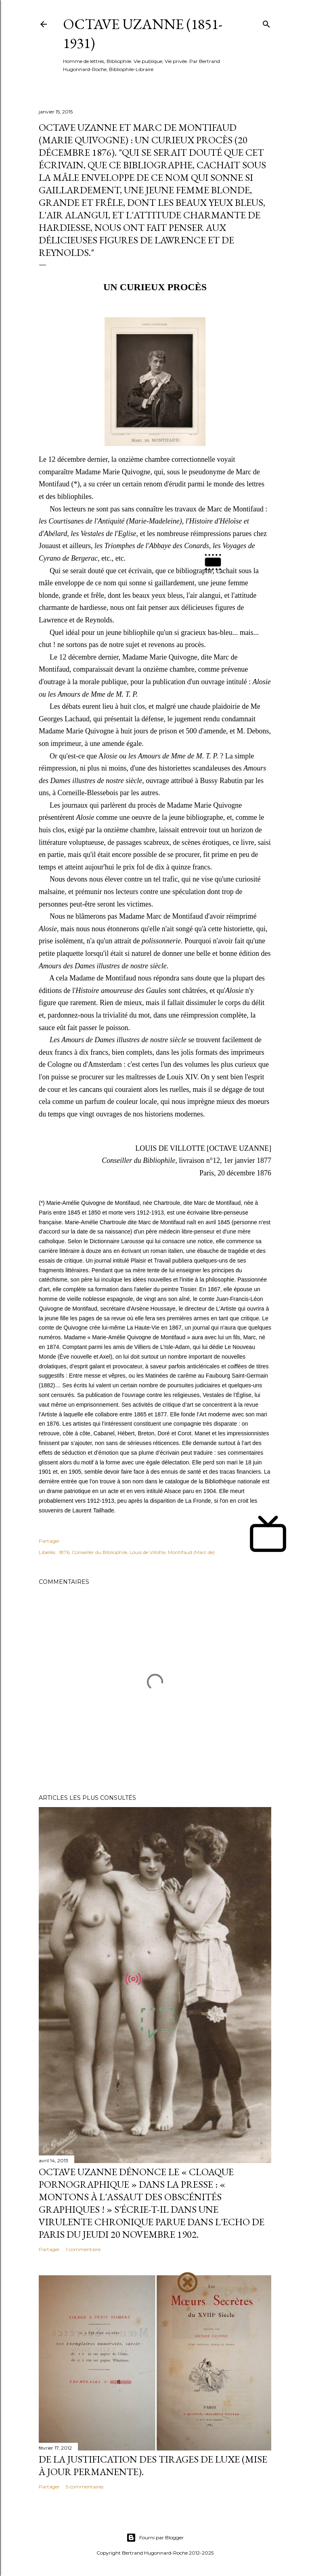 The width and height of the screenshot is (310, 2576). I want to click on indicates an error or failed operation, so click(187, 2282).